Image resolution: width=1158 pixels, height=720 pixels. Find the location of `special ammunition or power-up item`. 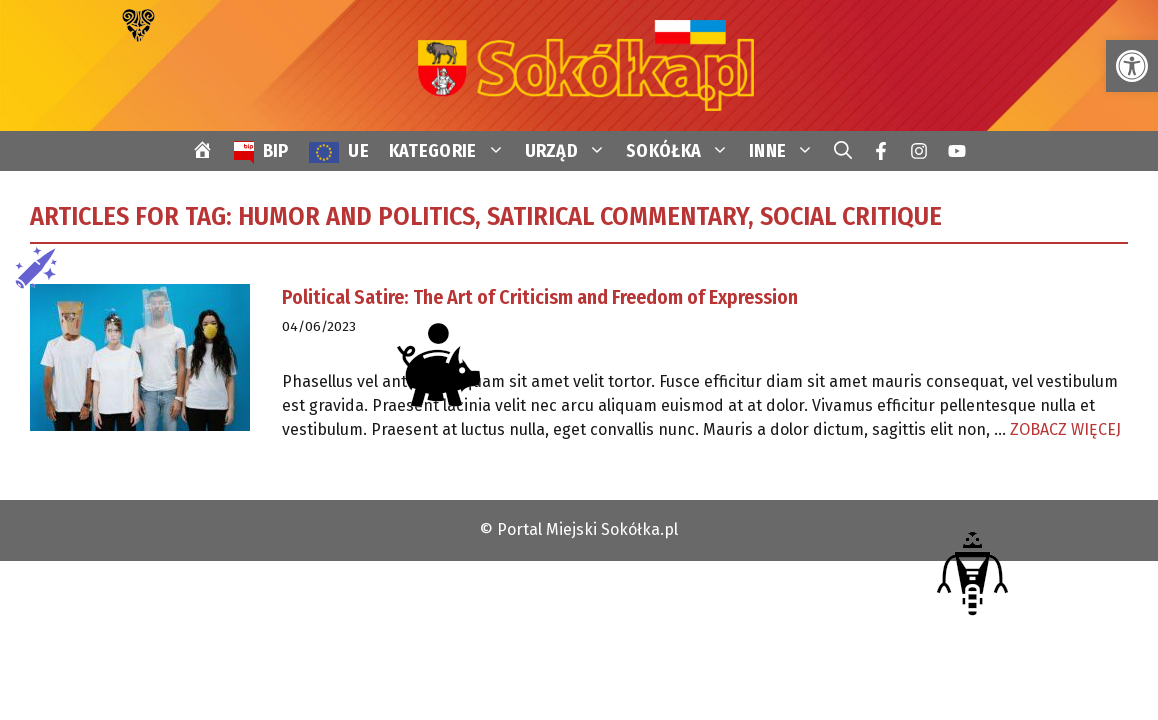

special ammunition or power-up item is located at coordinates (35, 268).